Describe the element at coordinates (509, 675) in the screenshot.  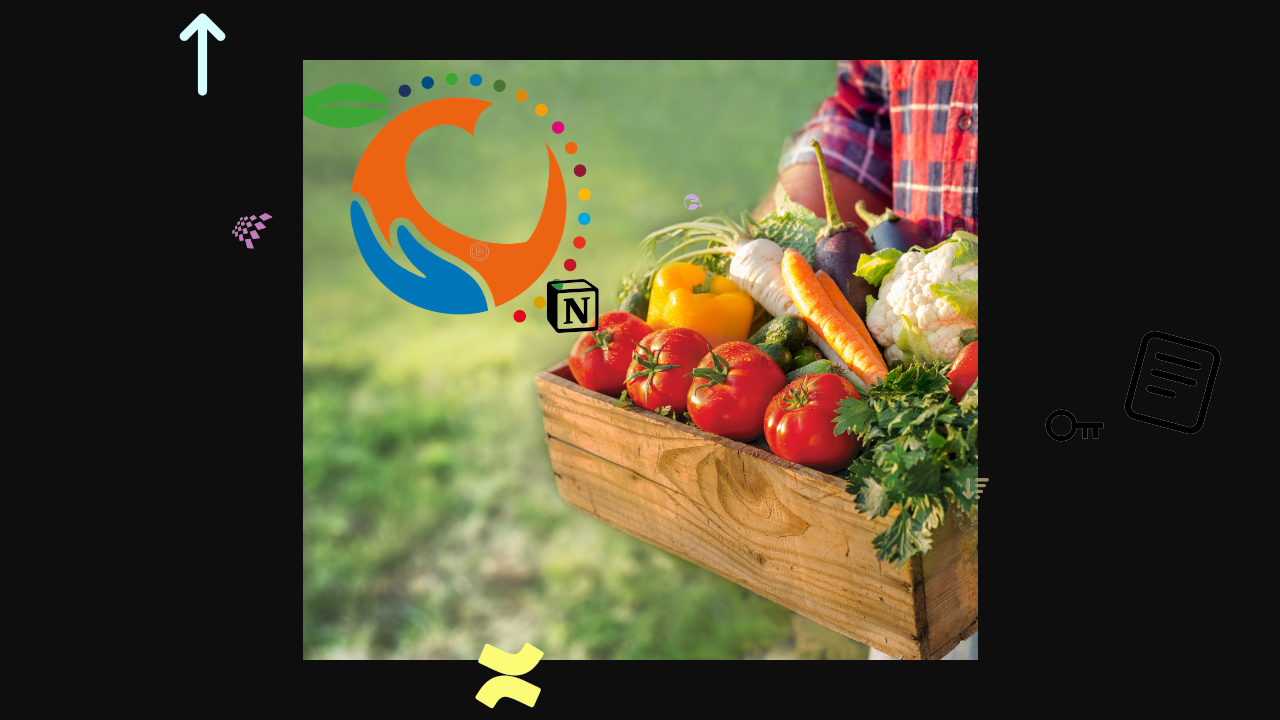
I see `open Confluence workspace` at that location.